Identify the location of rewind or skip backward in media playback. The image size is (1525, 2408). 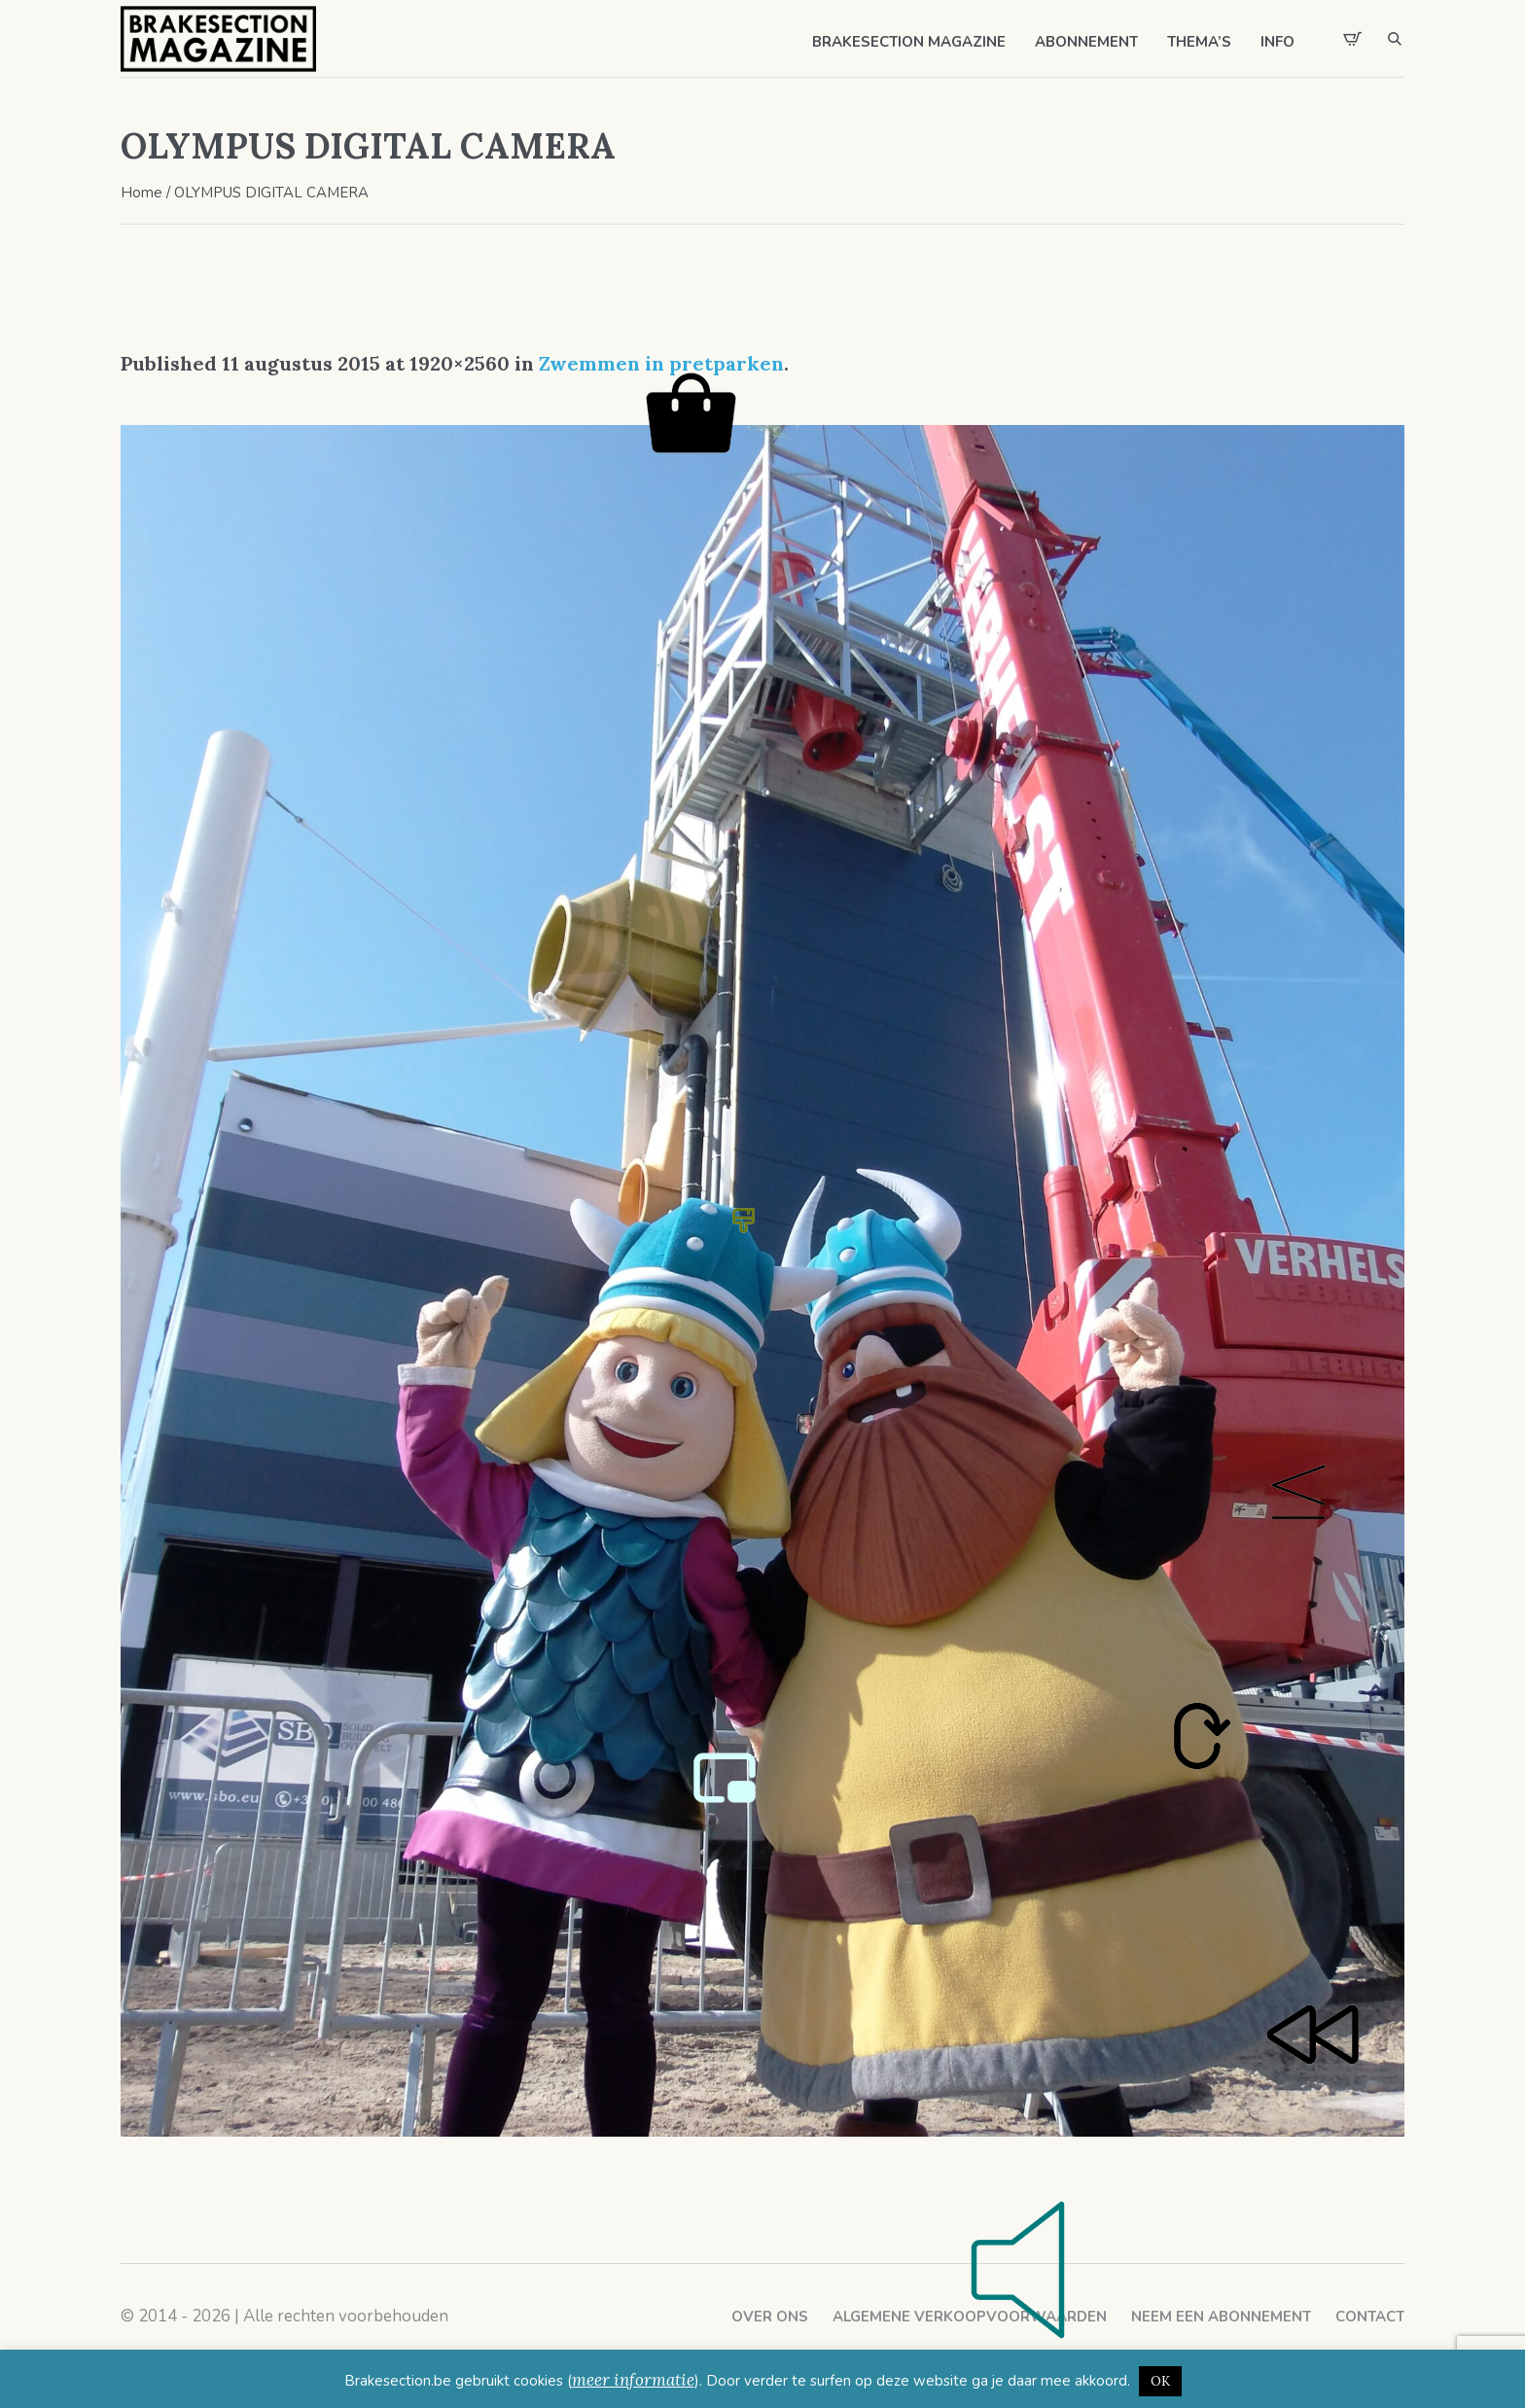
(1316, 2035).